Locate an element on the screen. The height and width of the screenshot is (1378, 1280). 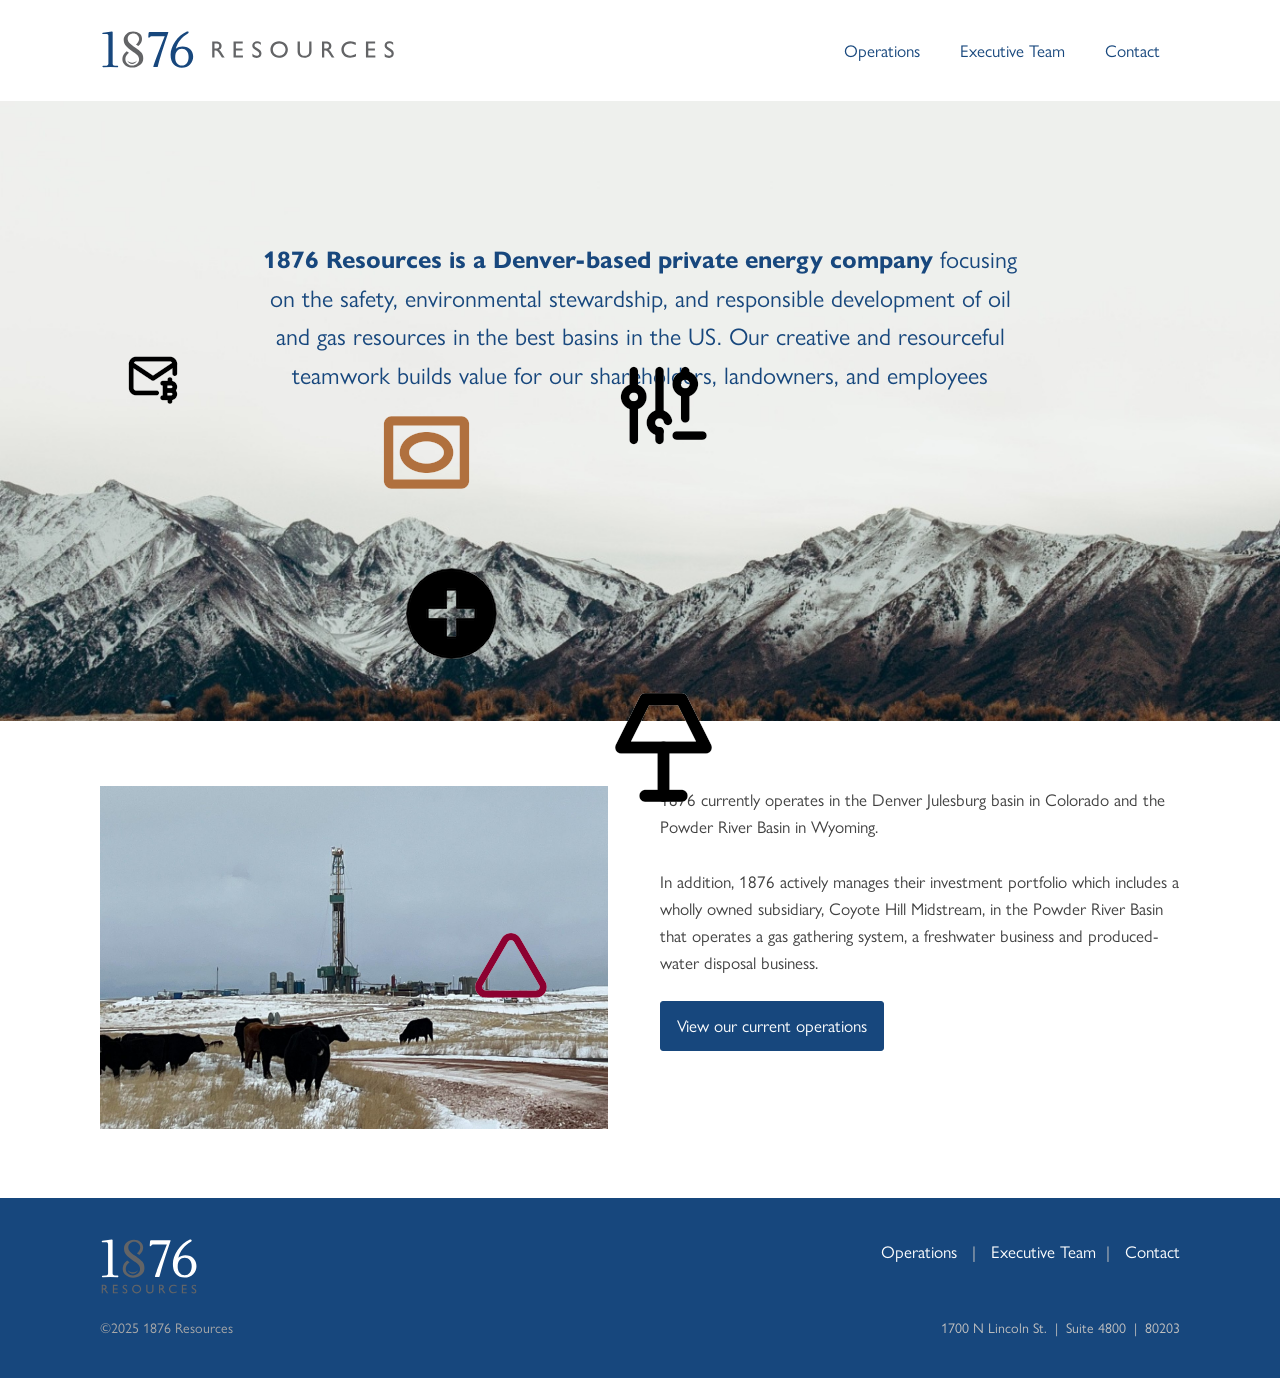
remove a filter or adjustment setting is located at coordinates (659, 405).